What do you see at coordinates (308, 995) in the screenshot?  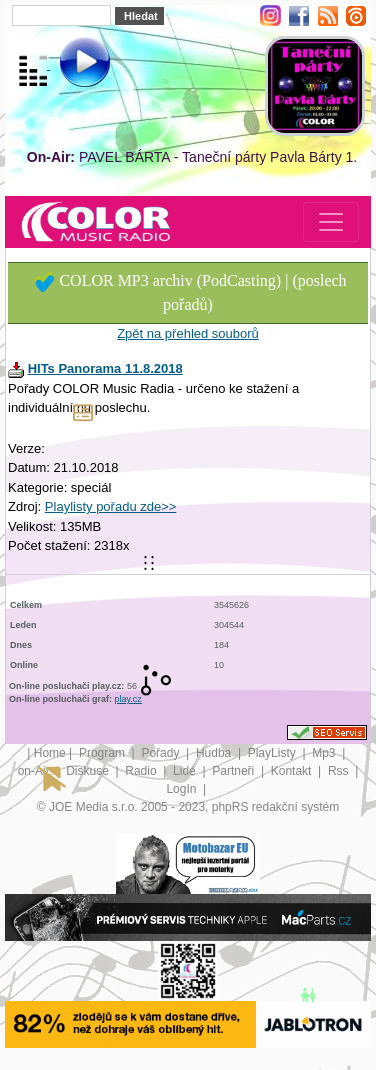 I see `indicates content related to child soldiers or armed conflict involving minors` at bounding box center [308, 995].